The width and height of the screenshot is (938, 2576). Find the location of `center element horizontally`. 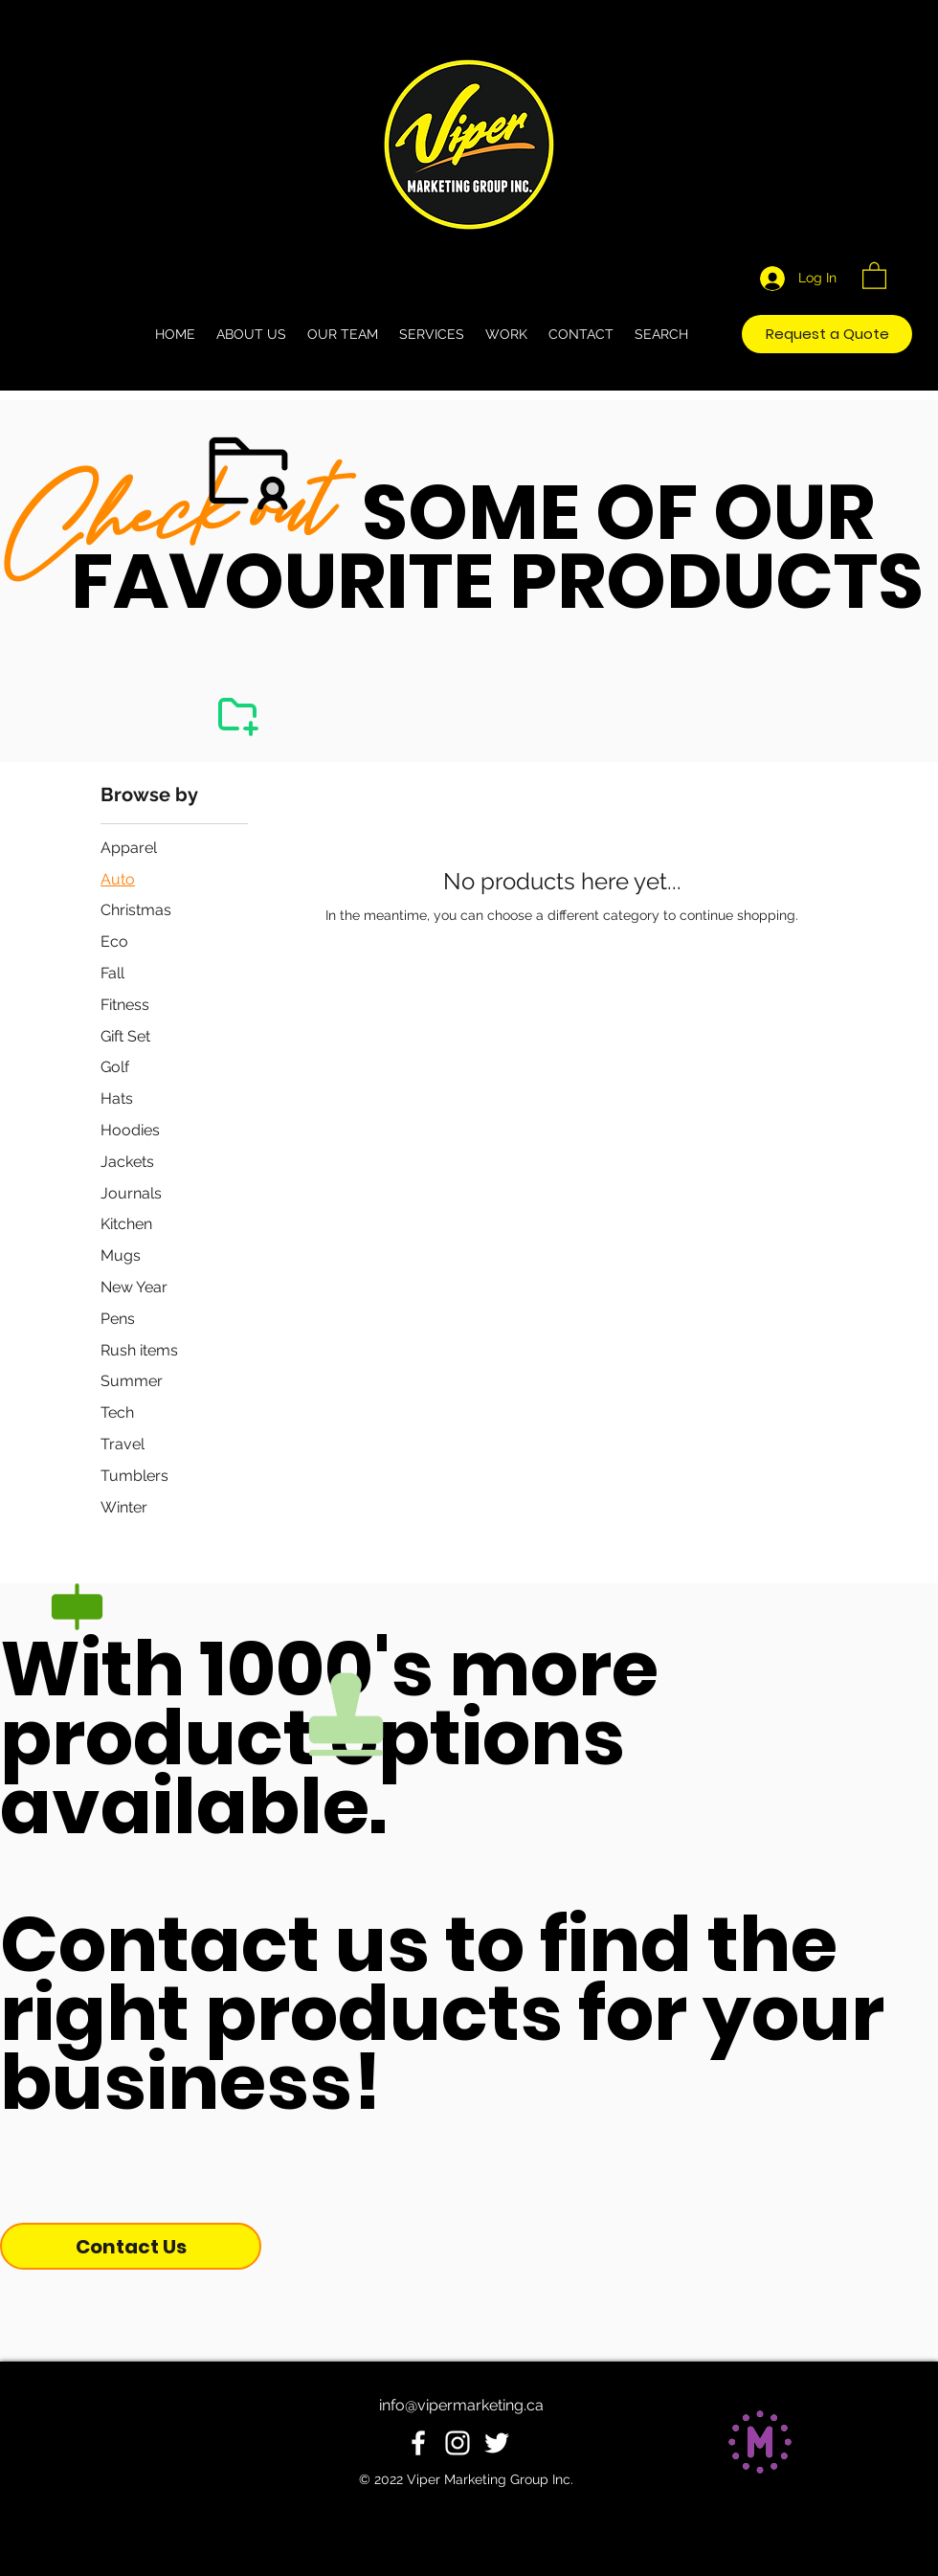

center element horizontally is located at coordinates (77, 1606).